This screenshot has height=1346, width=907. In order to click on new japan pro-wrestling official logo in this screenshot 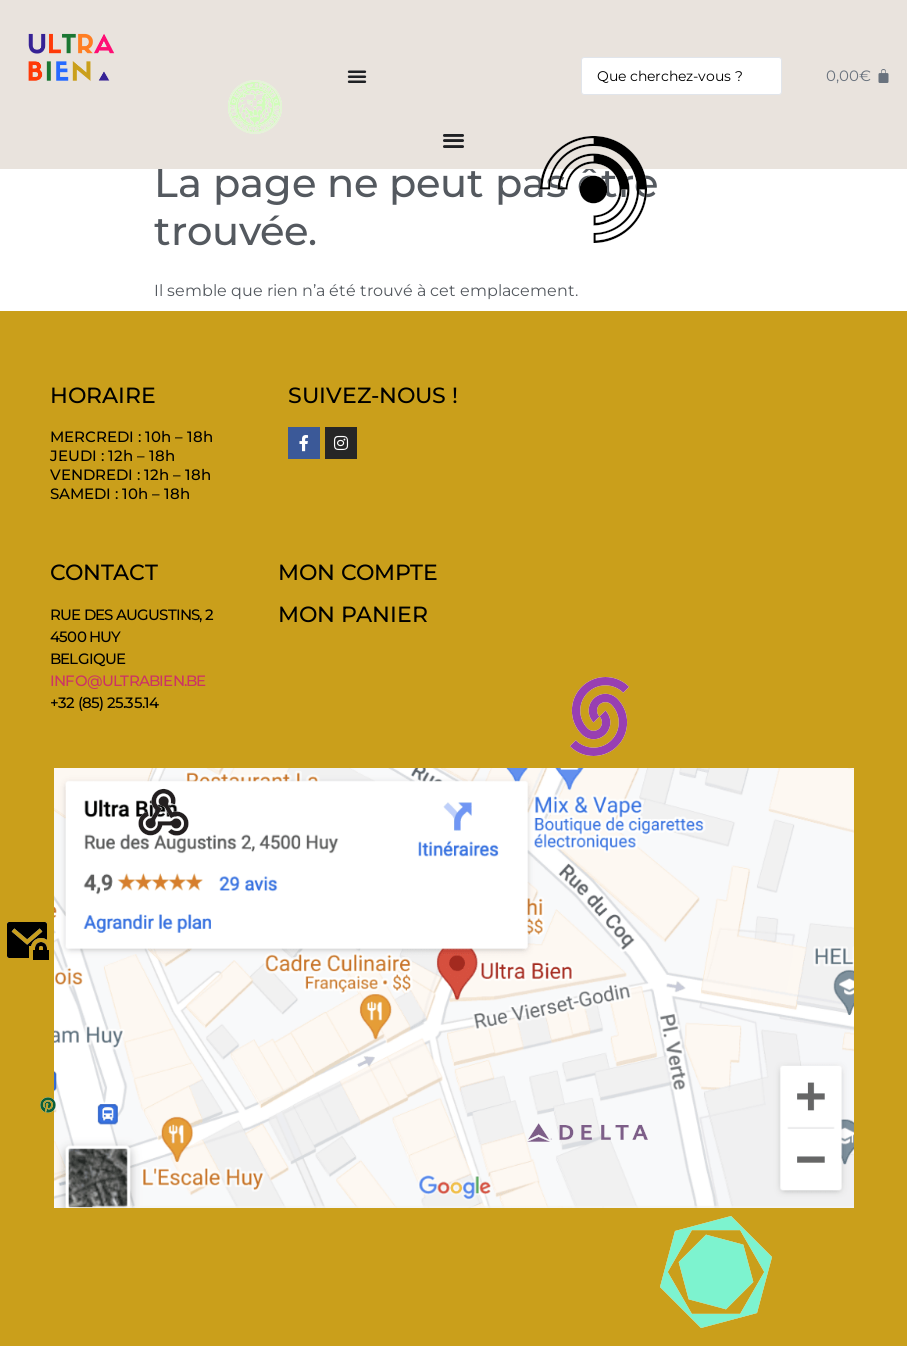, I will do `click(255, 107)`.